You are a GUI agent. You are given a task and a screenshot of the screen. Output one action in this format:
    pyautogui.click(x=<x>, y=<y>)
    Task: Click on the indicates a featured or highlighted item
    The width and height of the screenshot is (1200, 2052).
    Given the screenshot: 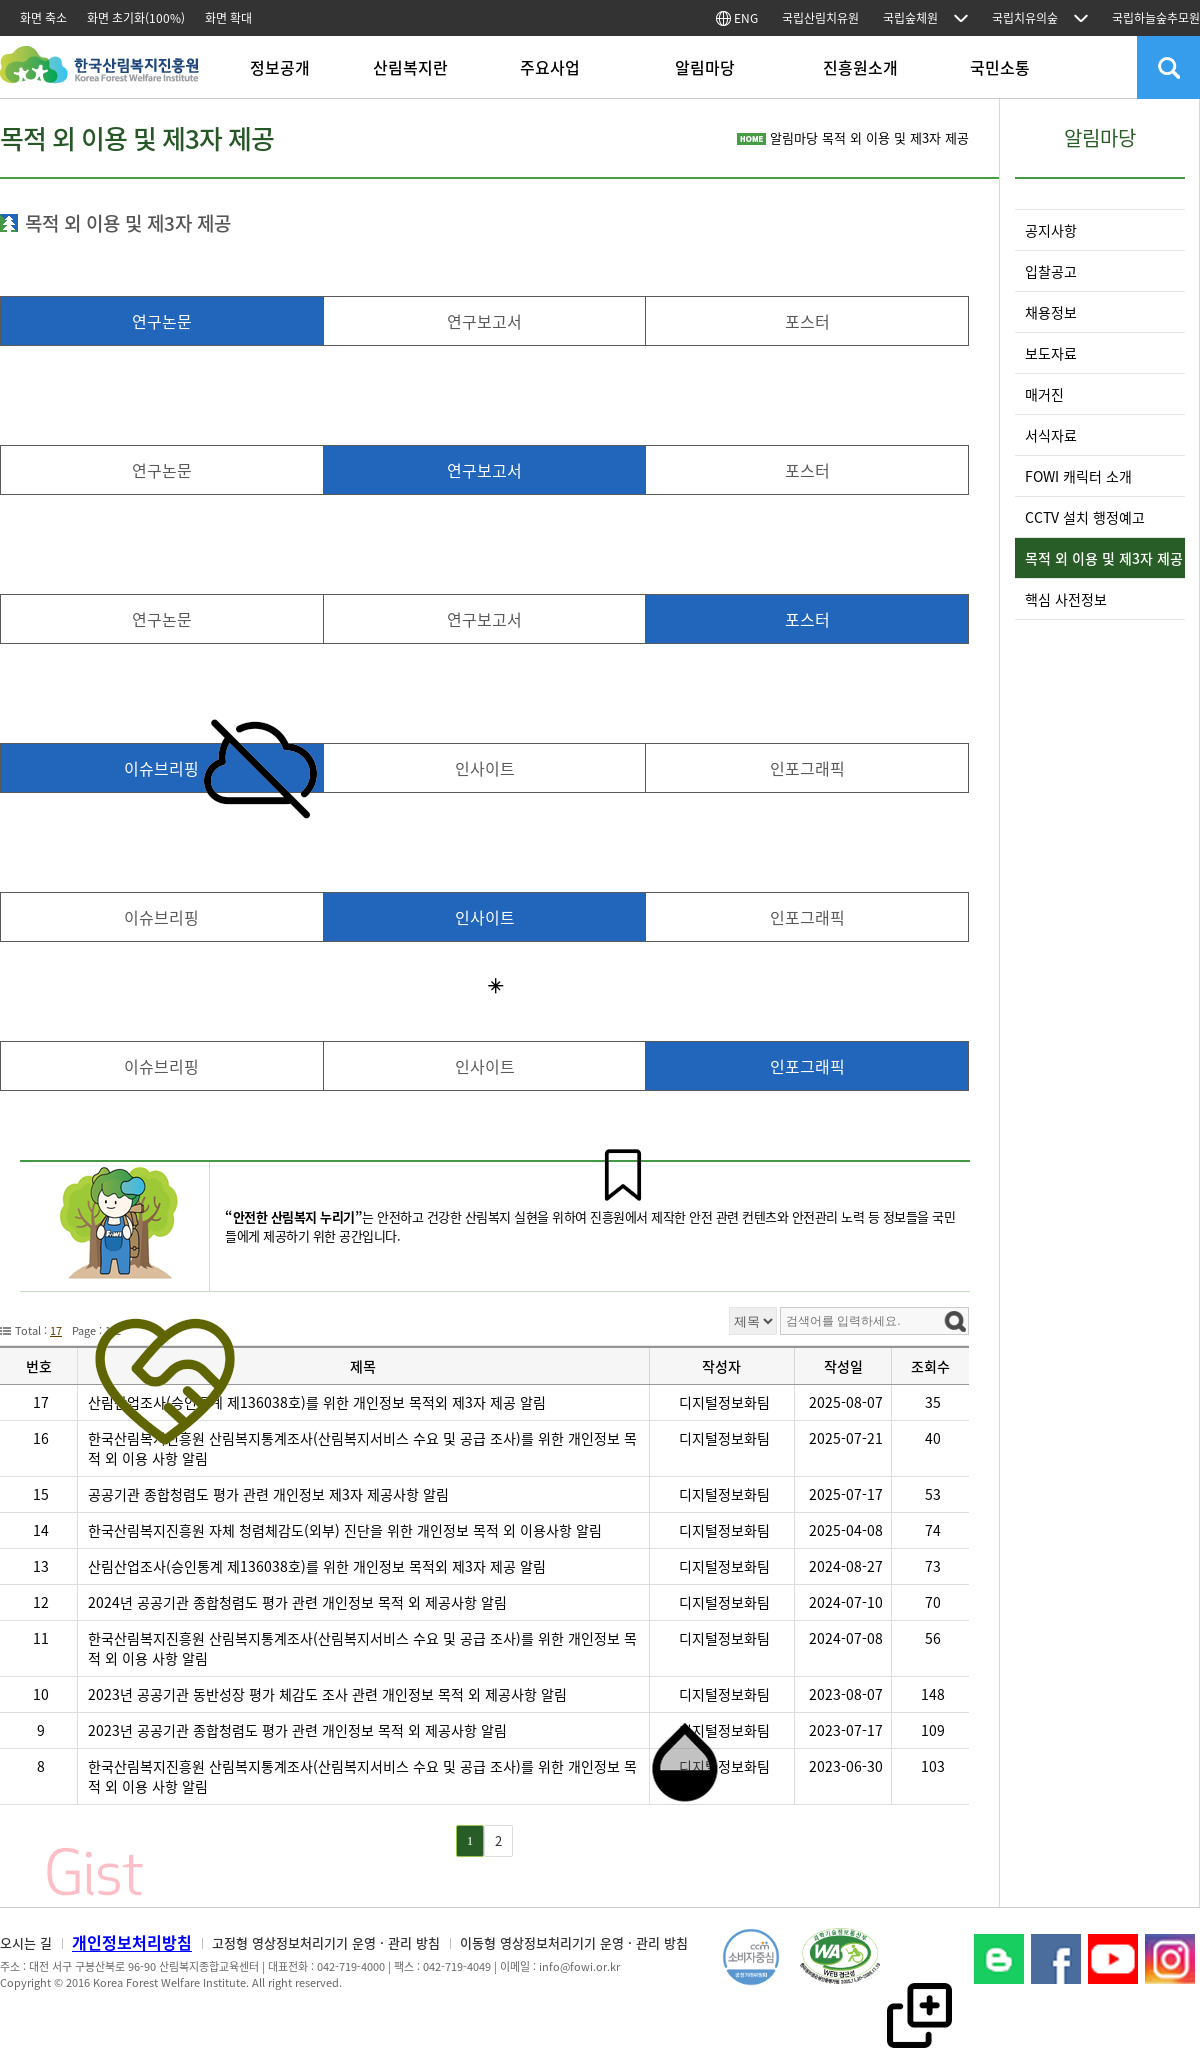 What is the action you would take?
    pyautogui.click(x=496, y=986)
    